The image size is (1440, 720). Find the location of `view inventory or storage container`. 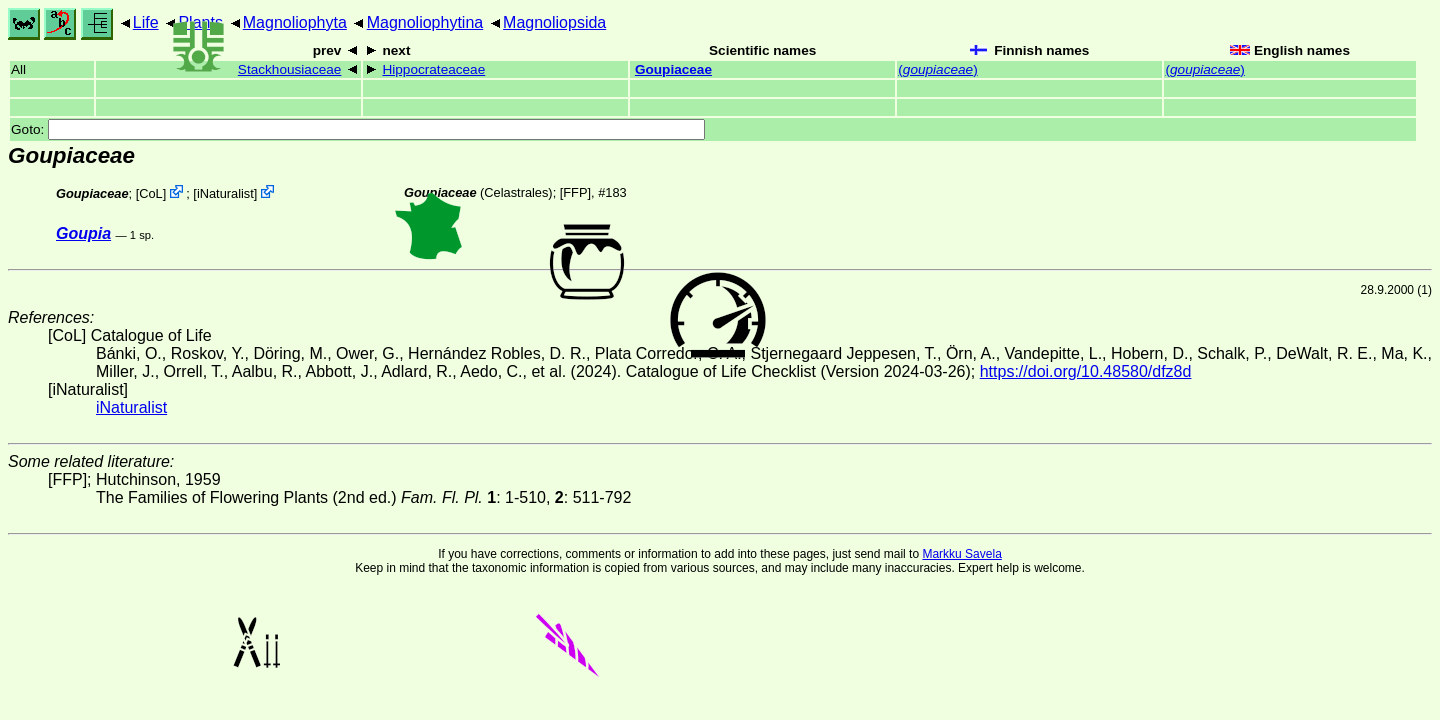

view inventory or storage container is located at coordinates (587, 262).